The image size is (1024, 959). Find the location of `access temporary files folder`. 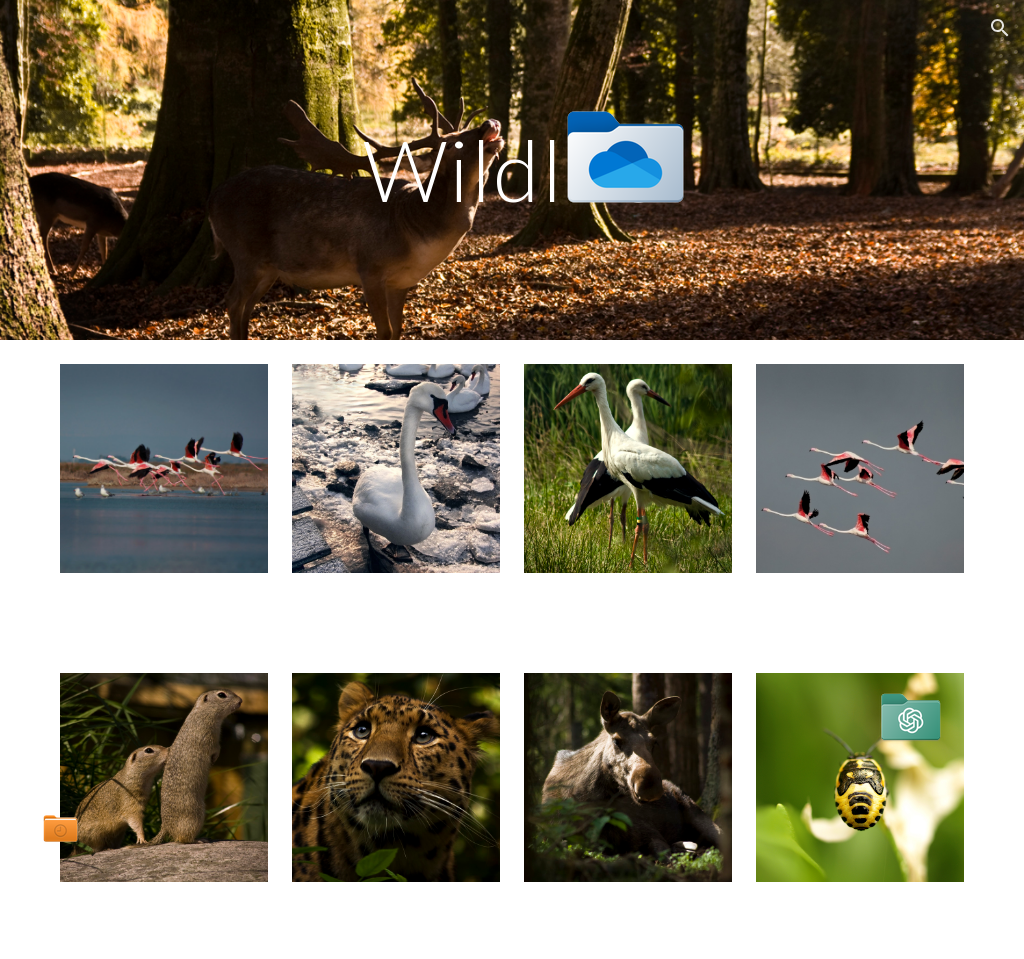

access temporary files folder is located at coordinates (60, 828).